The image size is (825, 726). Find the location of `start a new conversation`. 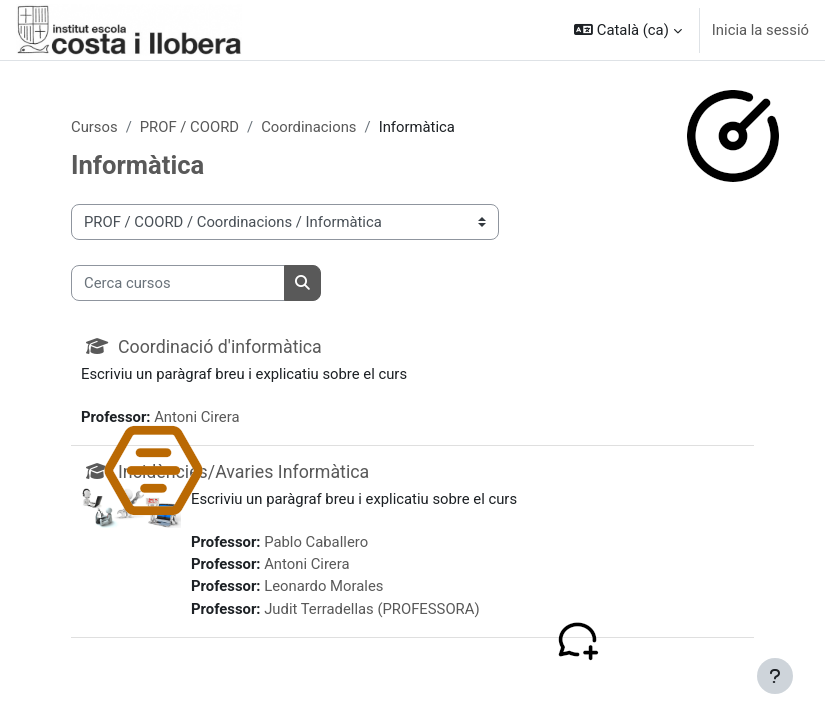

start a new conversation is located at coordinates (577, 639).